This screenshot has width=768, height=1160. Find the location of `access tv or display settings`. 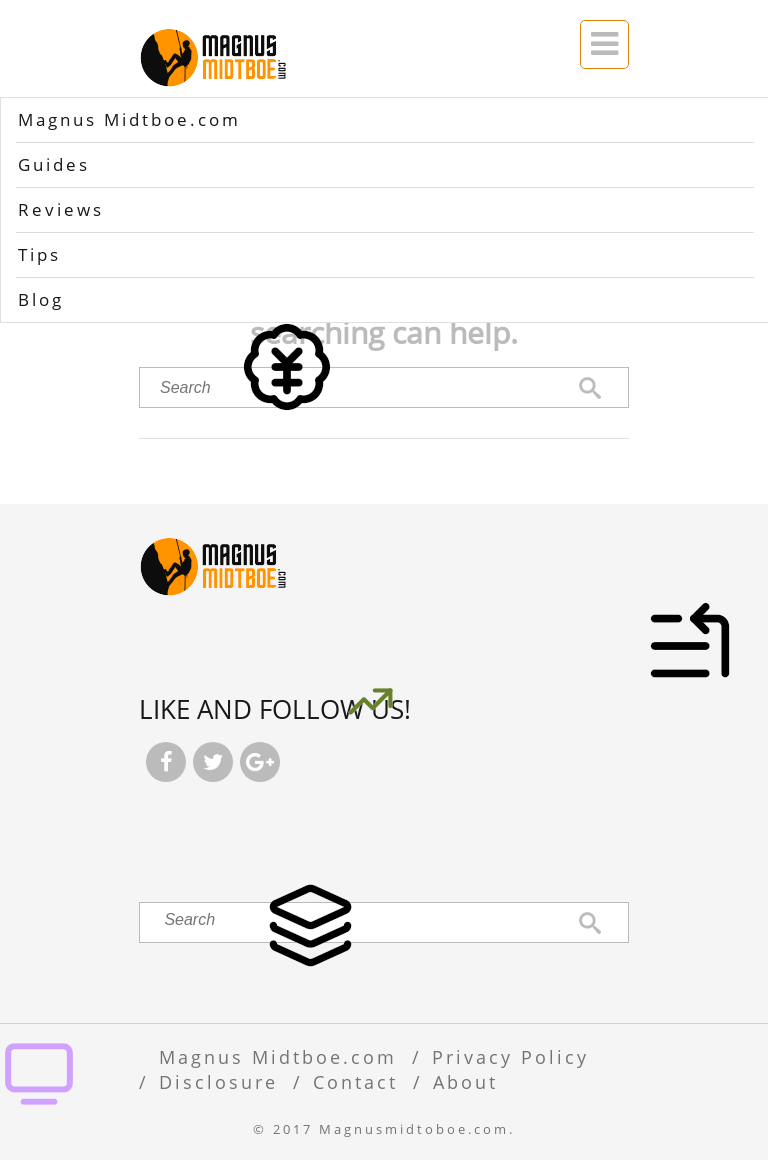

access tv or display settings is located at coordinates (39, 1074).